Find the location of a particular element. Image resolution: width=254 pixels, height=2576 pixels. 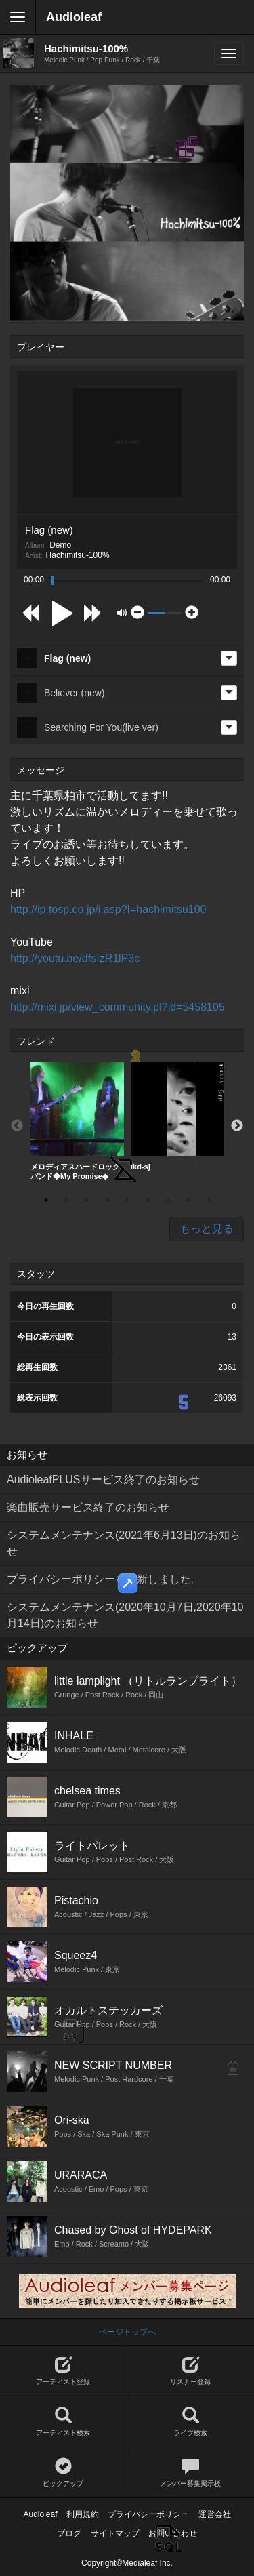

disable automatic sum calculation is located at coordinates (123, 1169).